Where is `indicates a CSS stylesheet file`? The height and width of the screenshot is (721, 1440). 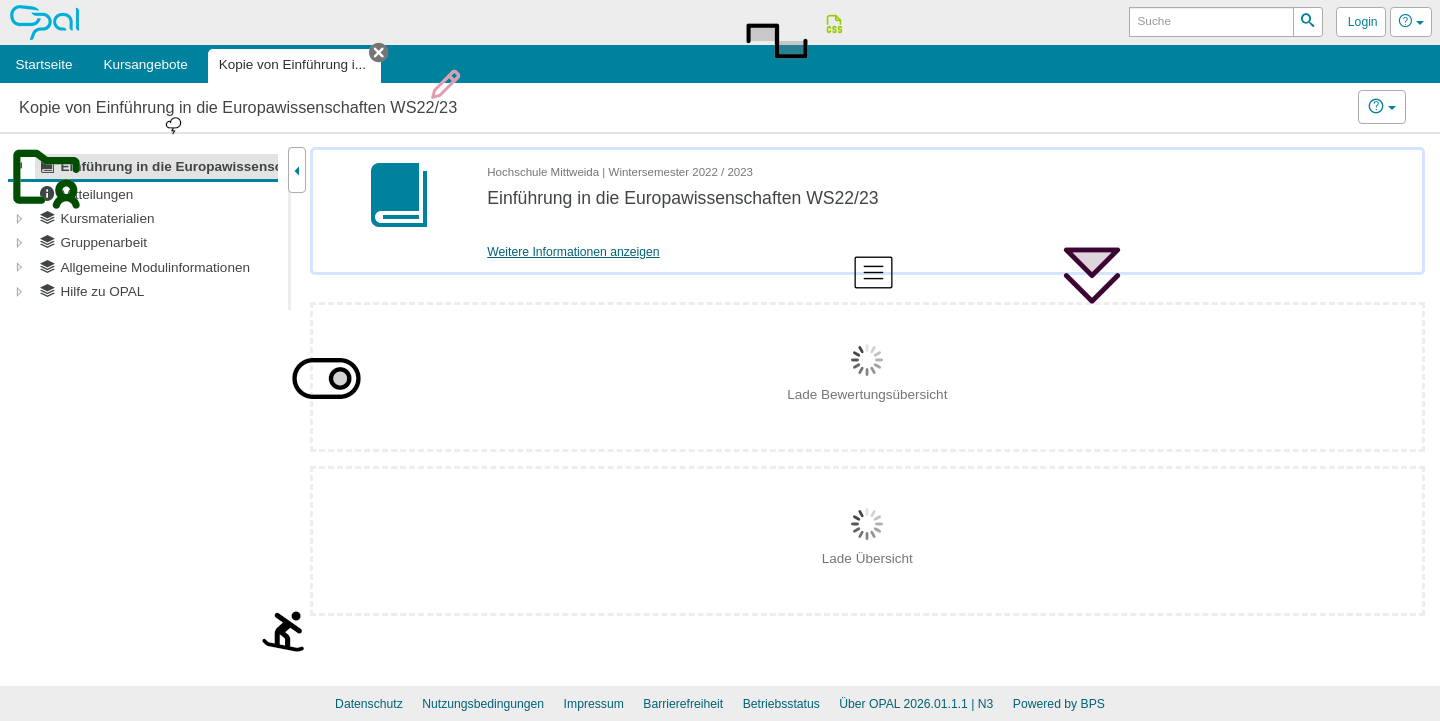 indicates a CSS stylesheet file is located at coordinates (834, 24).